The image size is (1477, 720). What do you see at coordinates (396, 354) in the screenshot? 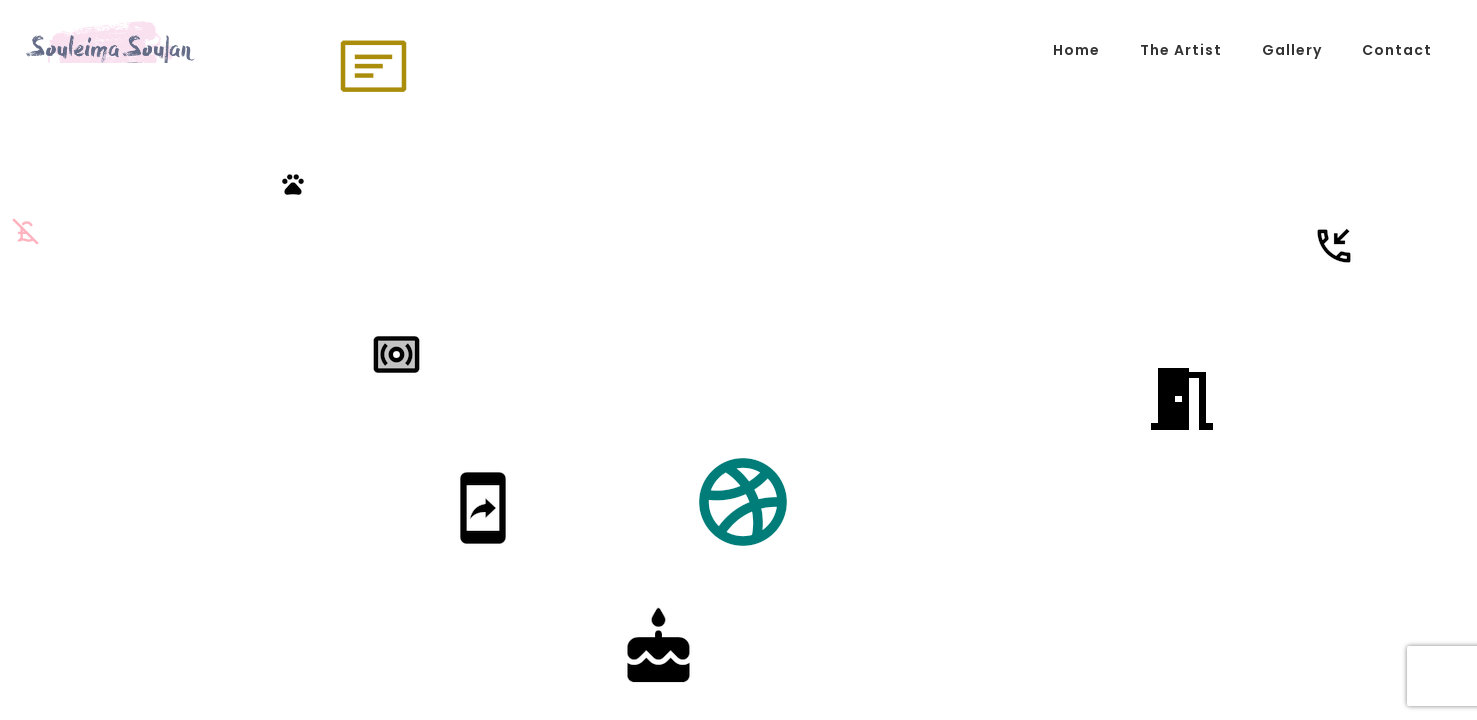
I see `enable surround sound audio output` at bounding box center [396, 354].